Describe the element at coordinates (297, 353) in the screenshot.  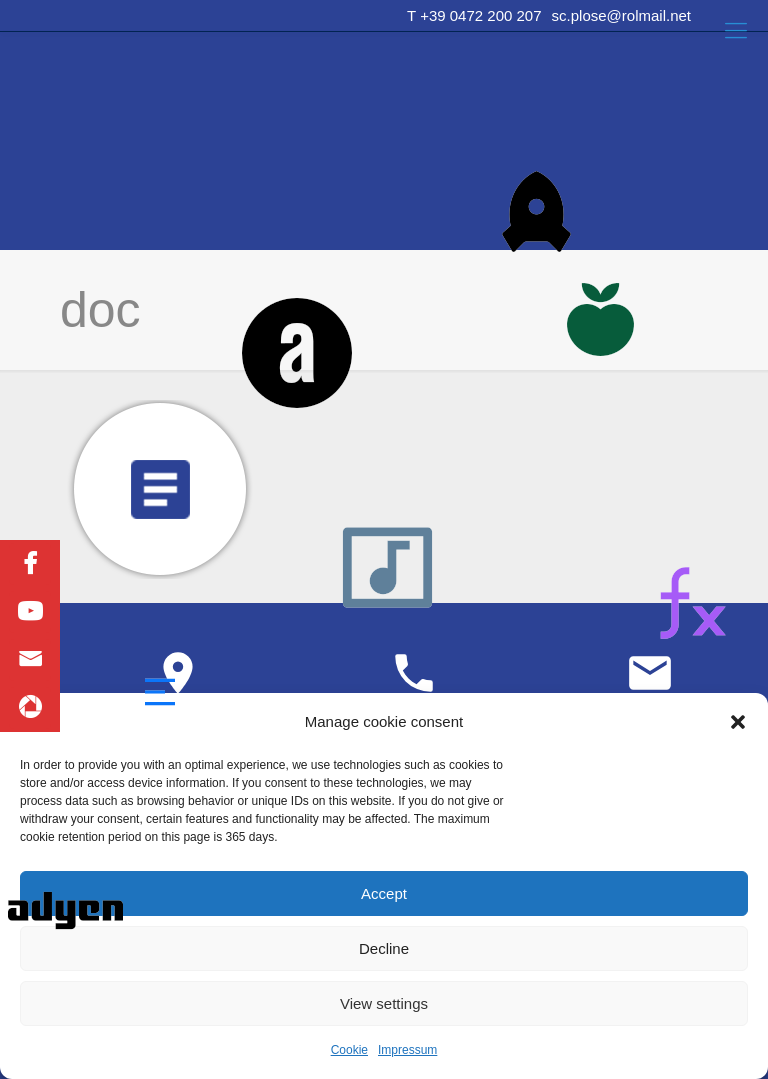
I see `visit alamy stock photo website` at that location.